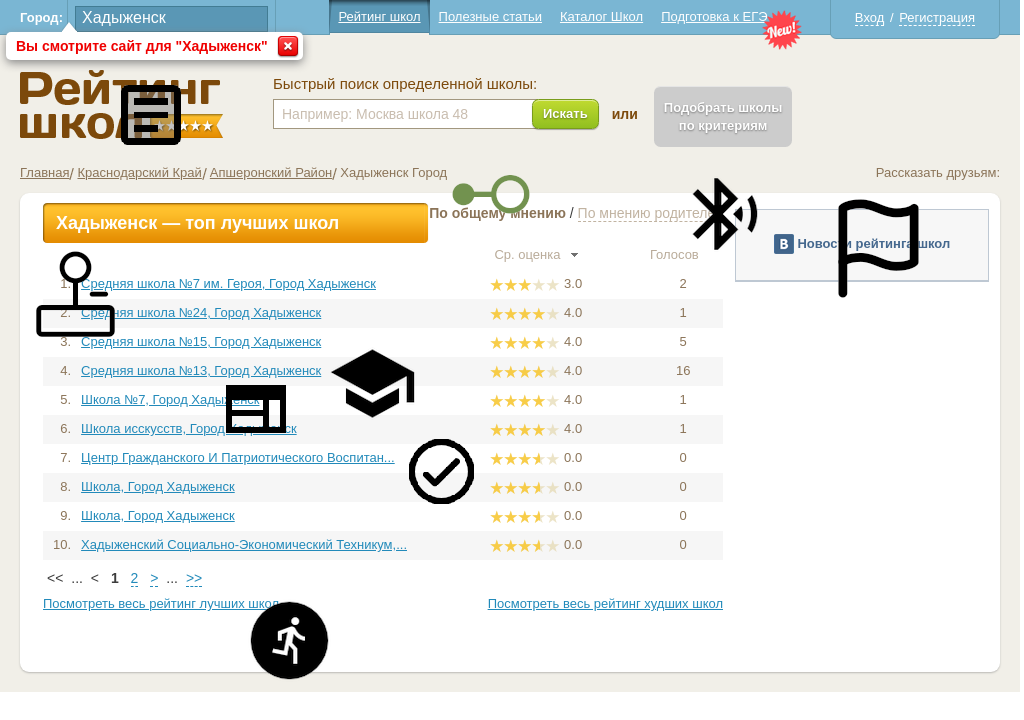 Image resolution: width=1024 pixels, height=720 pixels. I want to click on access education or school-related content, so click(372, 383).